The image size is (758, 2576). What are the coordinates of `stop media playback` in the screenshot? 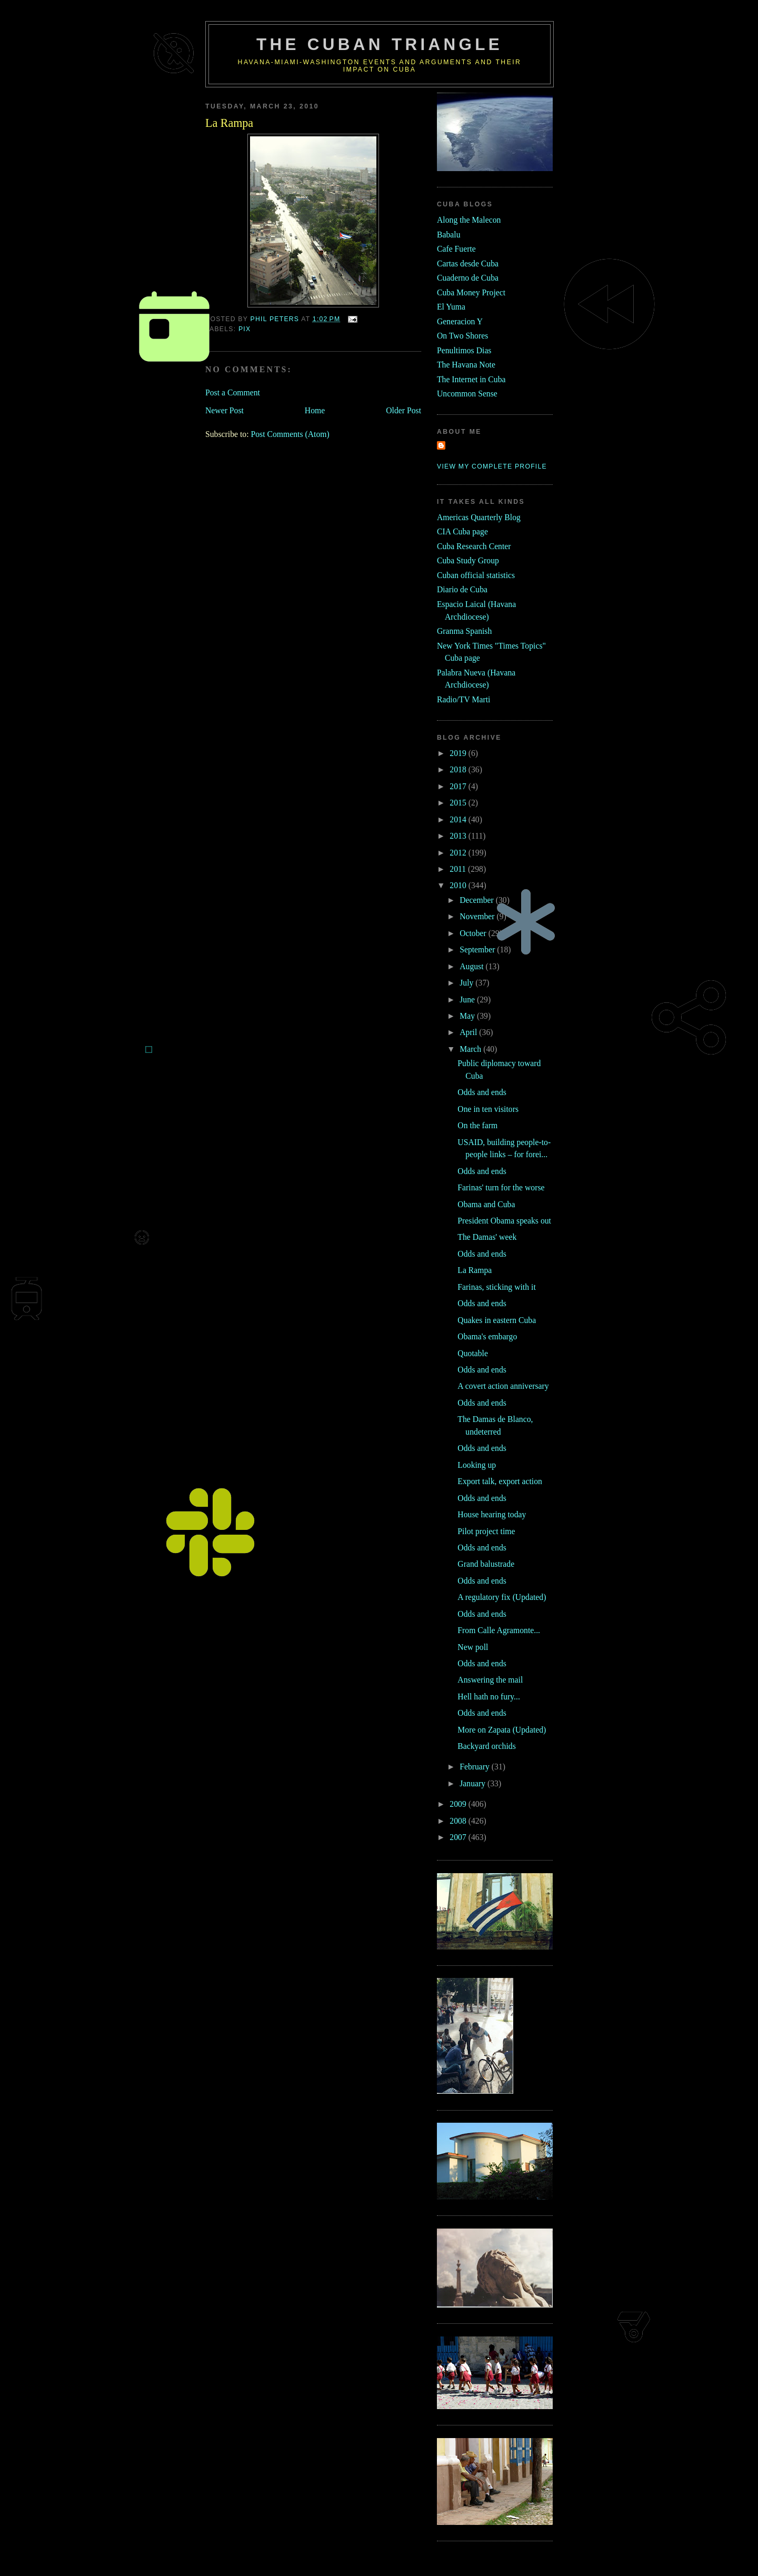 It's located at (148, 1049).